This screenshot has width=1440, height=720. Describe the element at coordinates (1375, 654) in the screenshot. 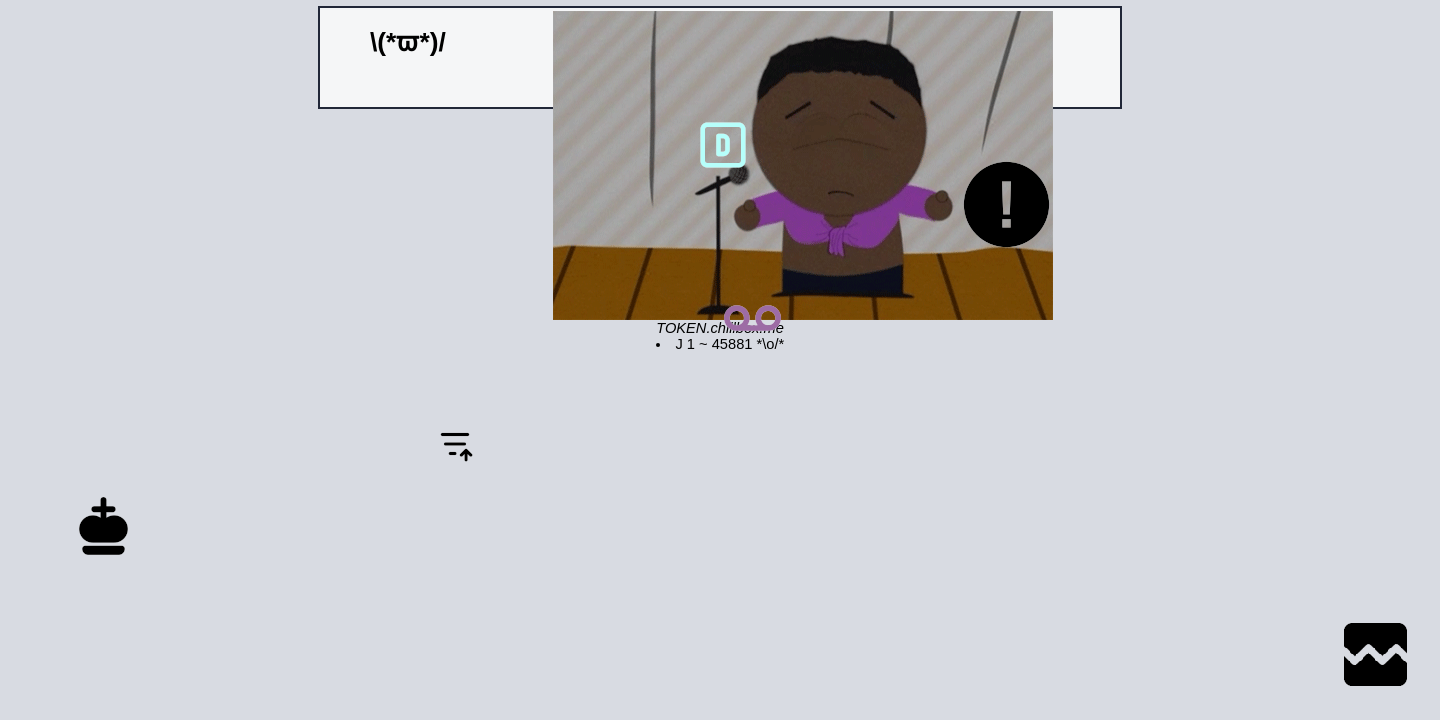

I see `indicates an image failed to load` at that location.